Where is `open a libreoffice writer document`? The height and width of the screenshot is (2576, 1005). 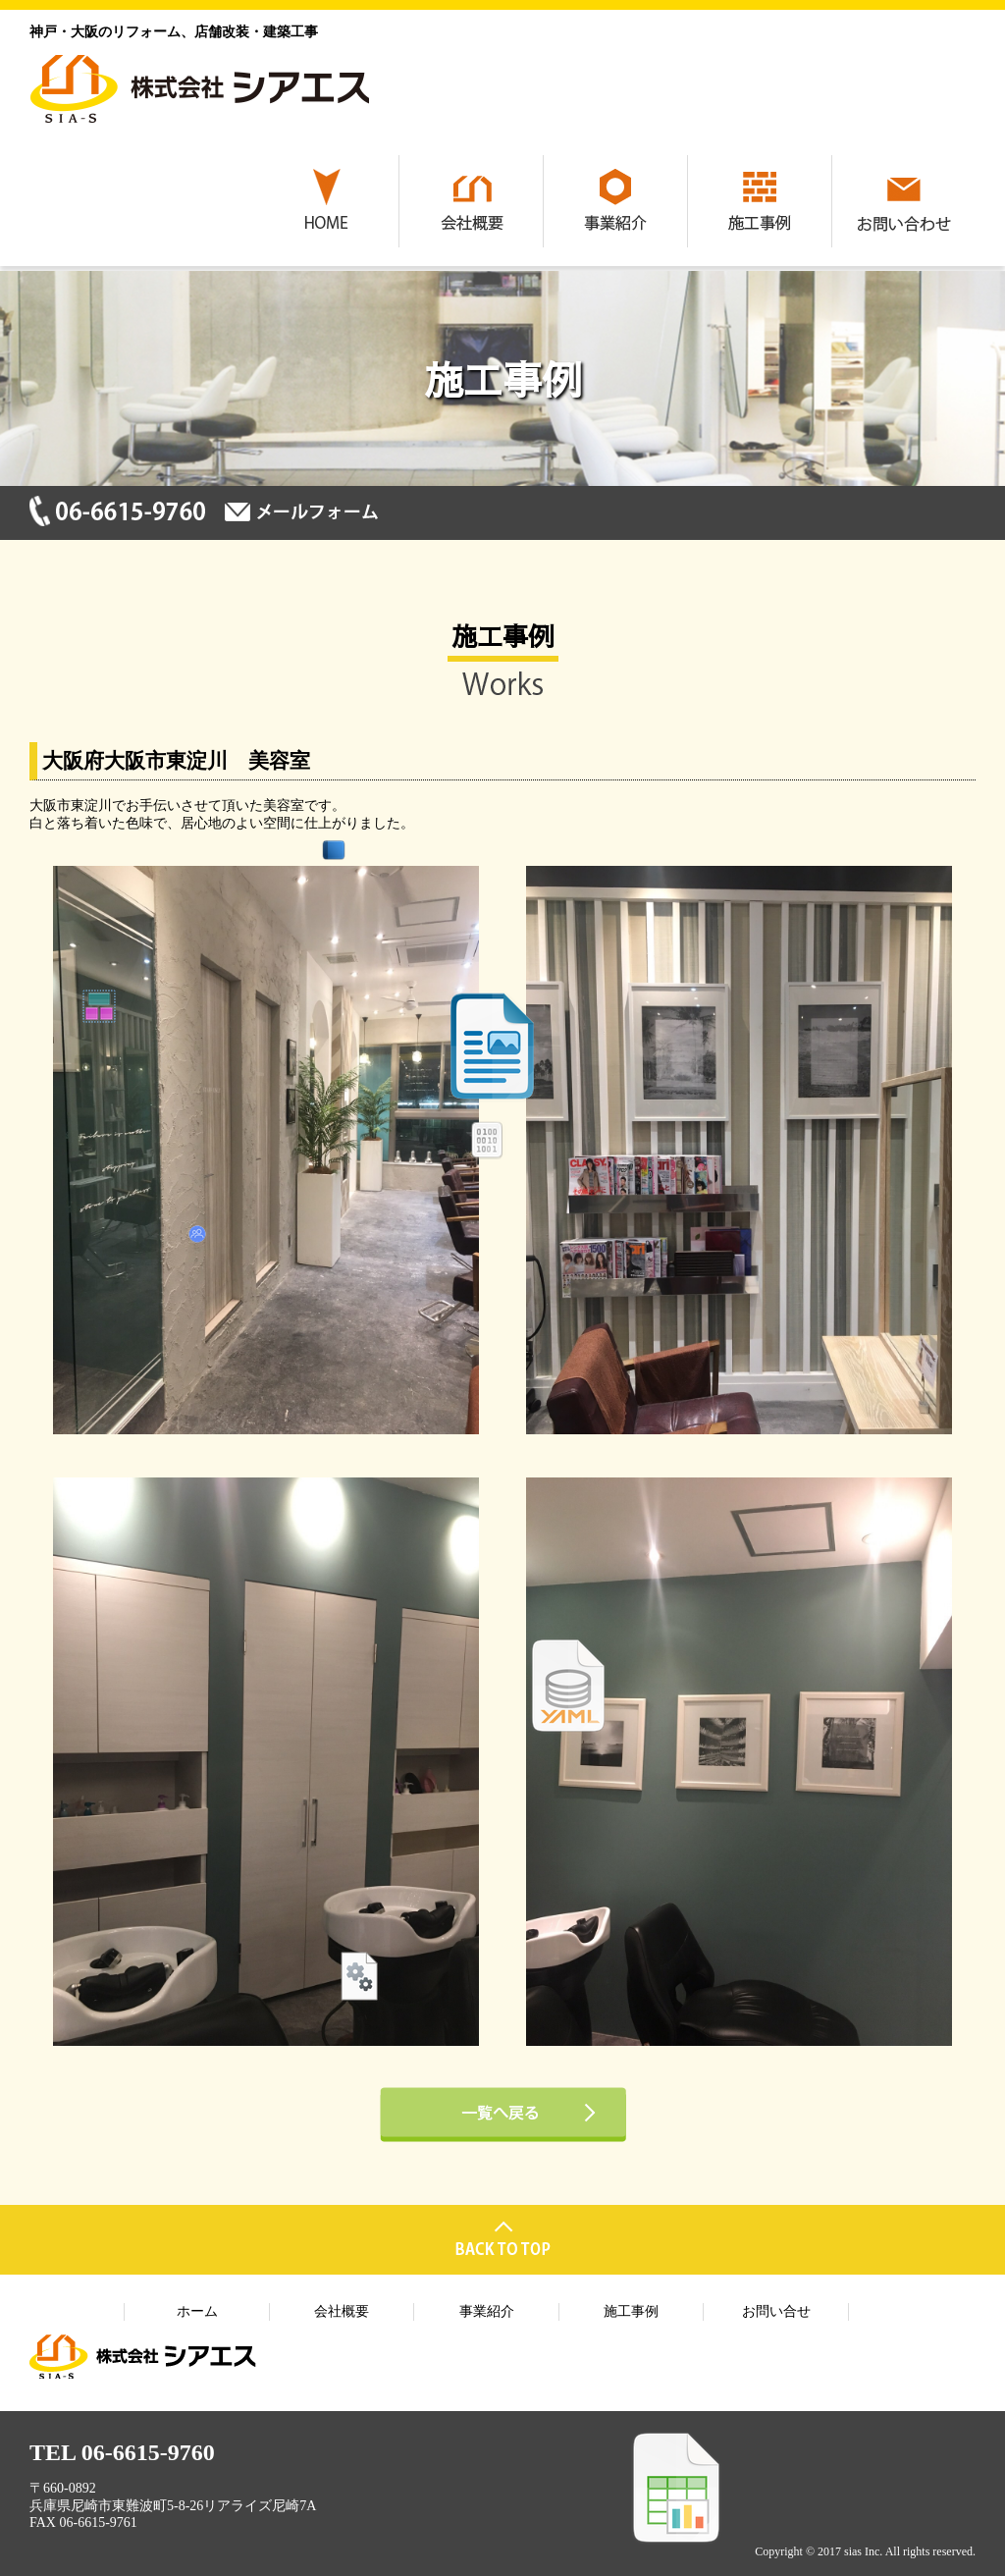
open a libreoffice writer document is located at coordinates (492, 1046).